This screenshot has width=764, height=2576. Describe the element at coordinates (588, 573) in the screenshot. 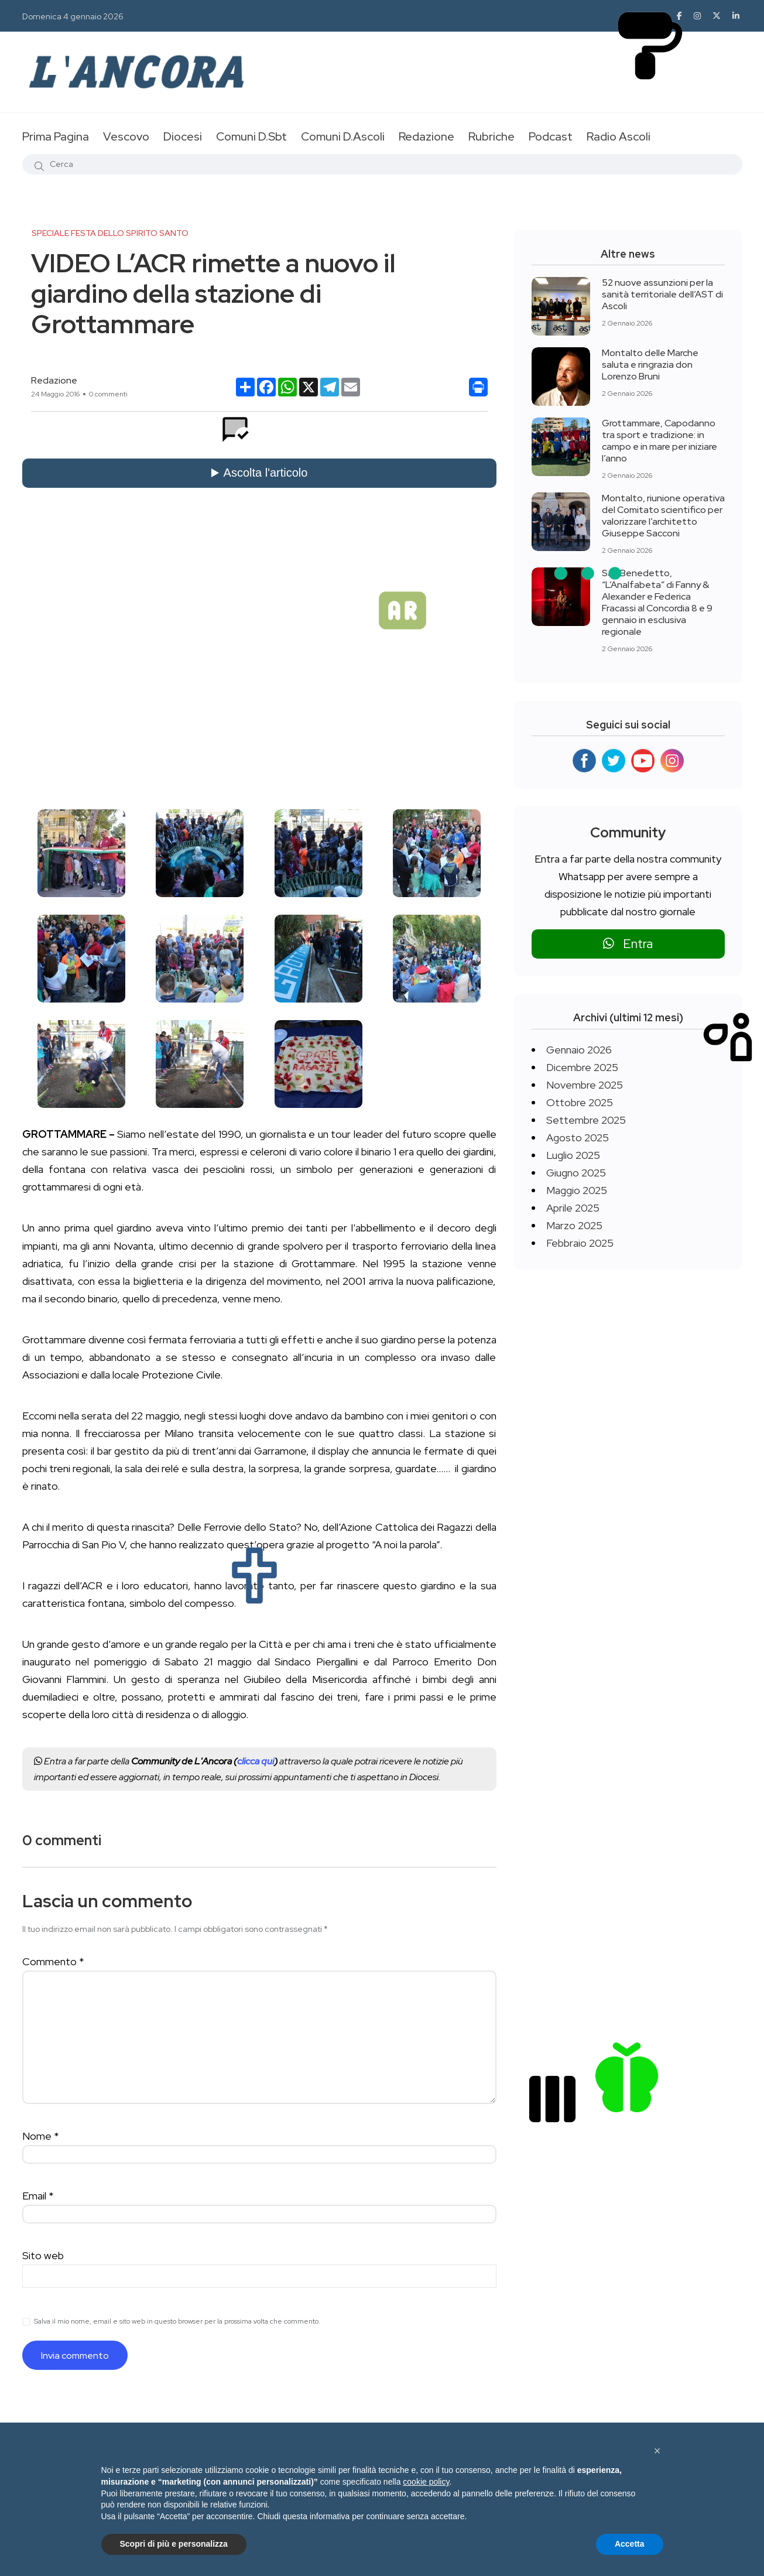

I see `open more options menu` at that location.